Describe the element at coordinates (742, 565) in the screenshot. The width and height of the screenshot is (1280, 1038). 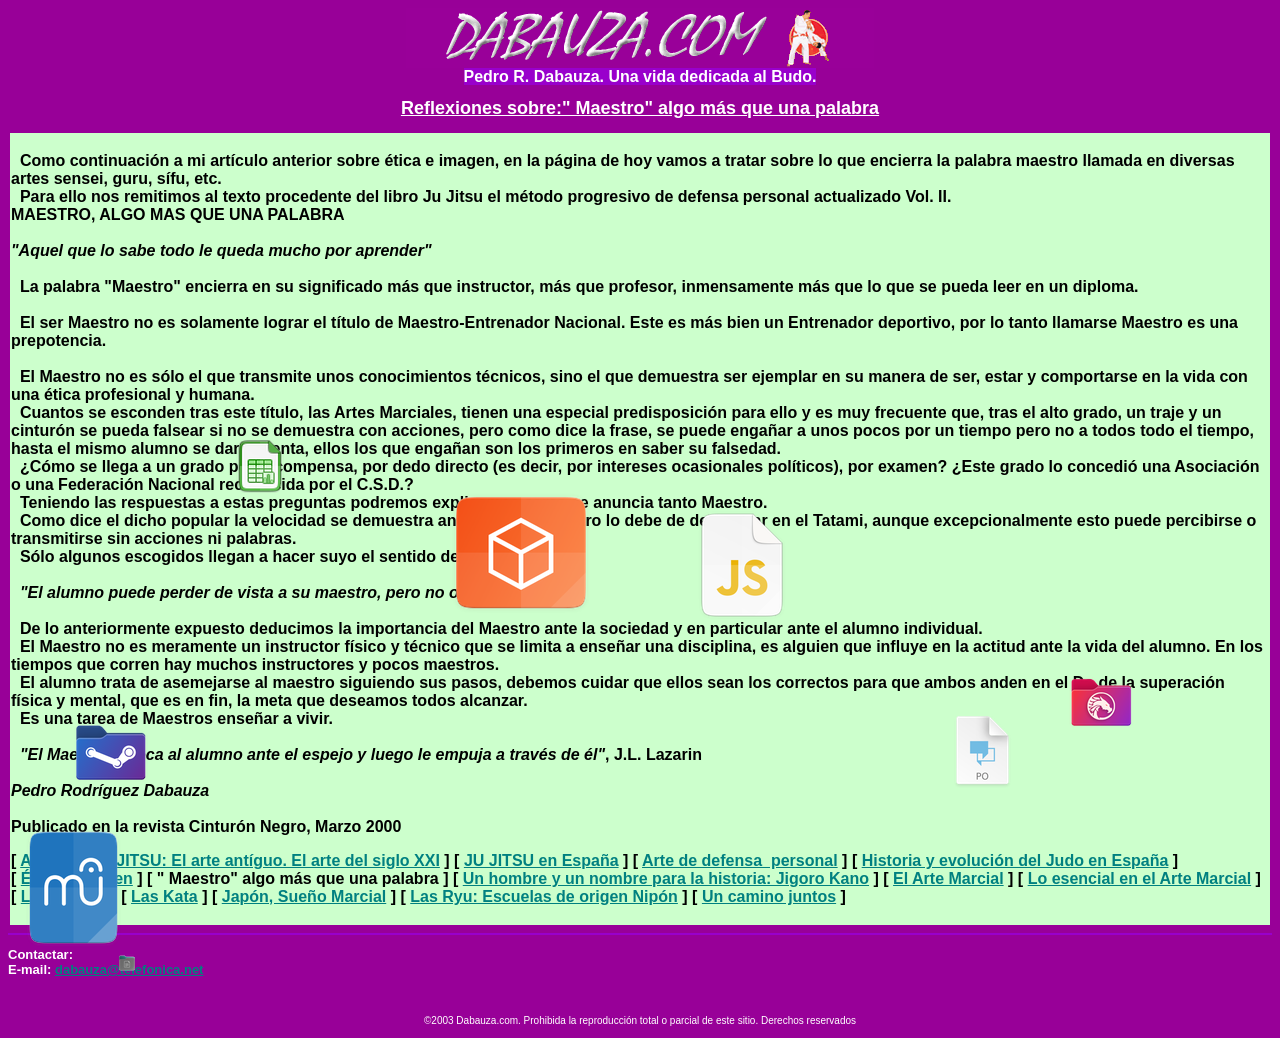
I see `javascript source code file` at that location.